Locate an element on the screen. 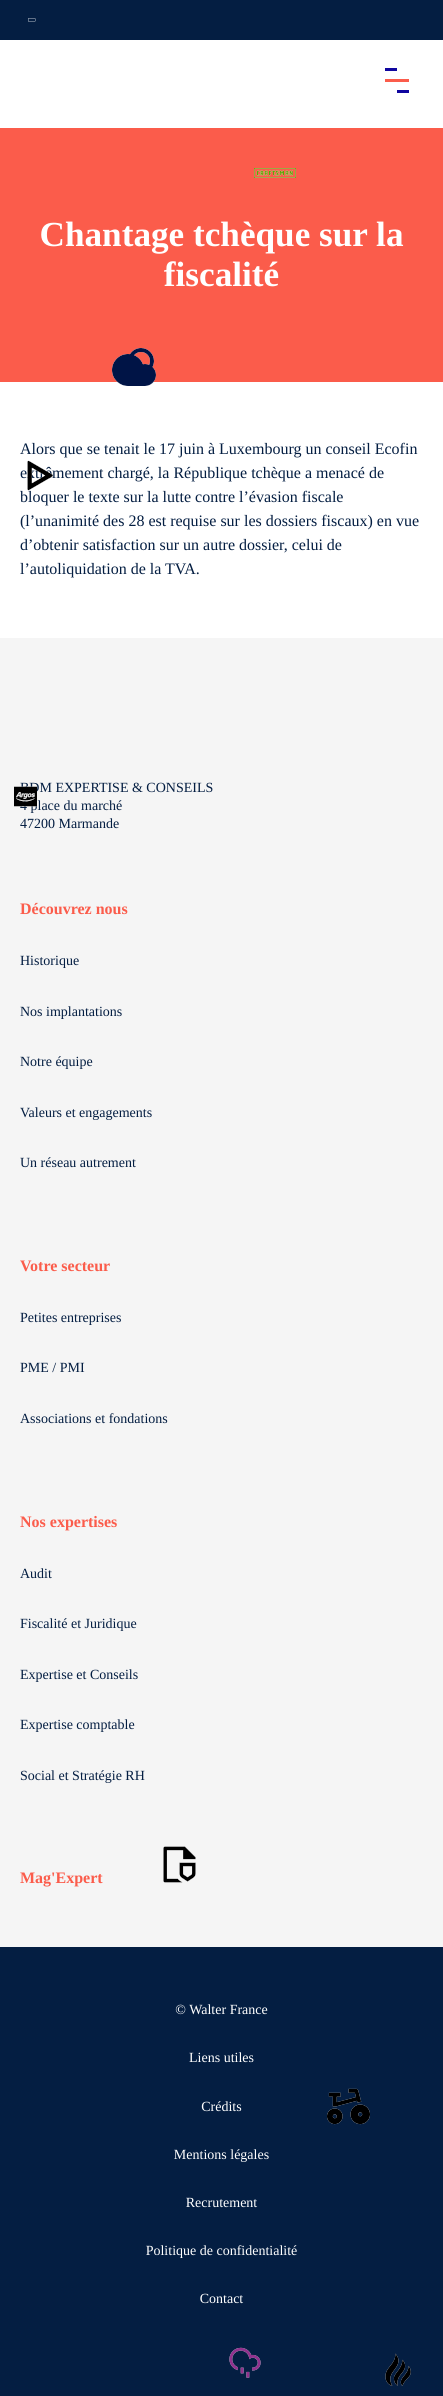 The height and width of the screenshot is (2396, 443). indicates hot or trending content is located at coordinates (398, 2370).